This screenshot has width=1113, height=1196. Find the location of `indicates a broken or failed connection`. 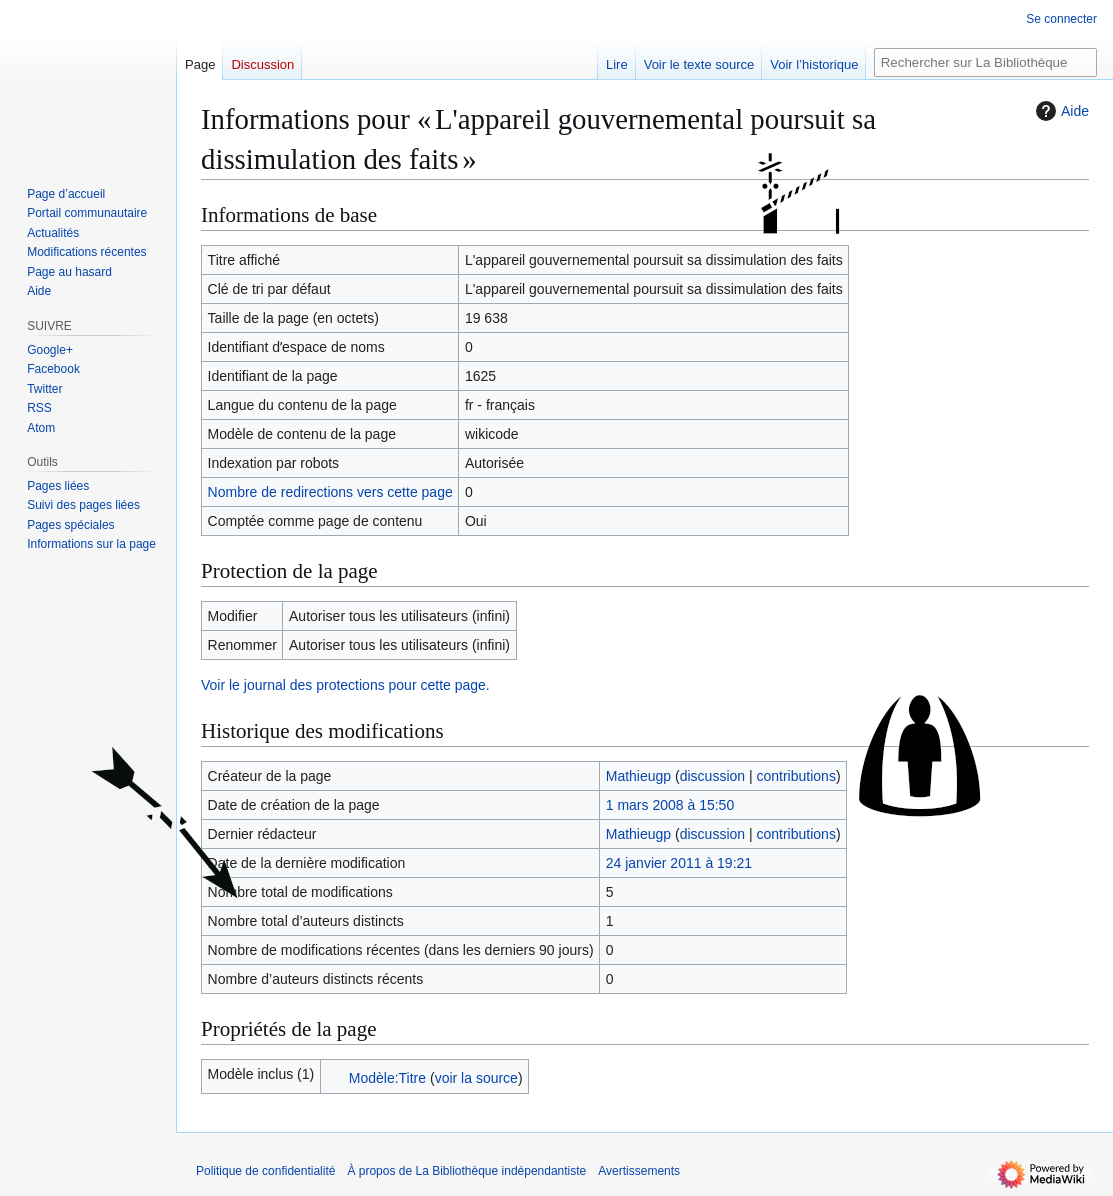

indicates a broken or failed connection is located at coordinates (164, 822).